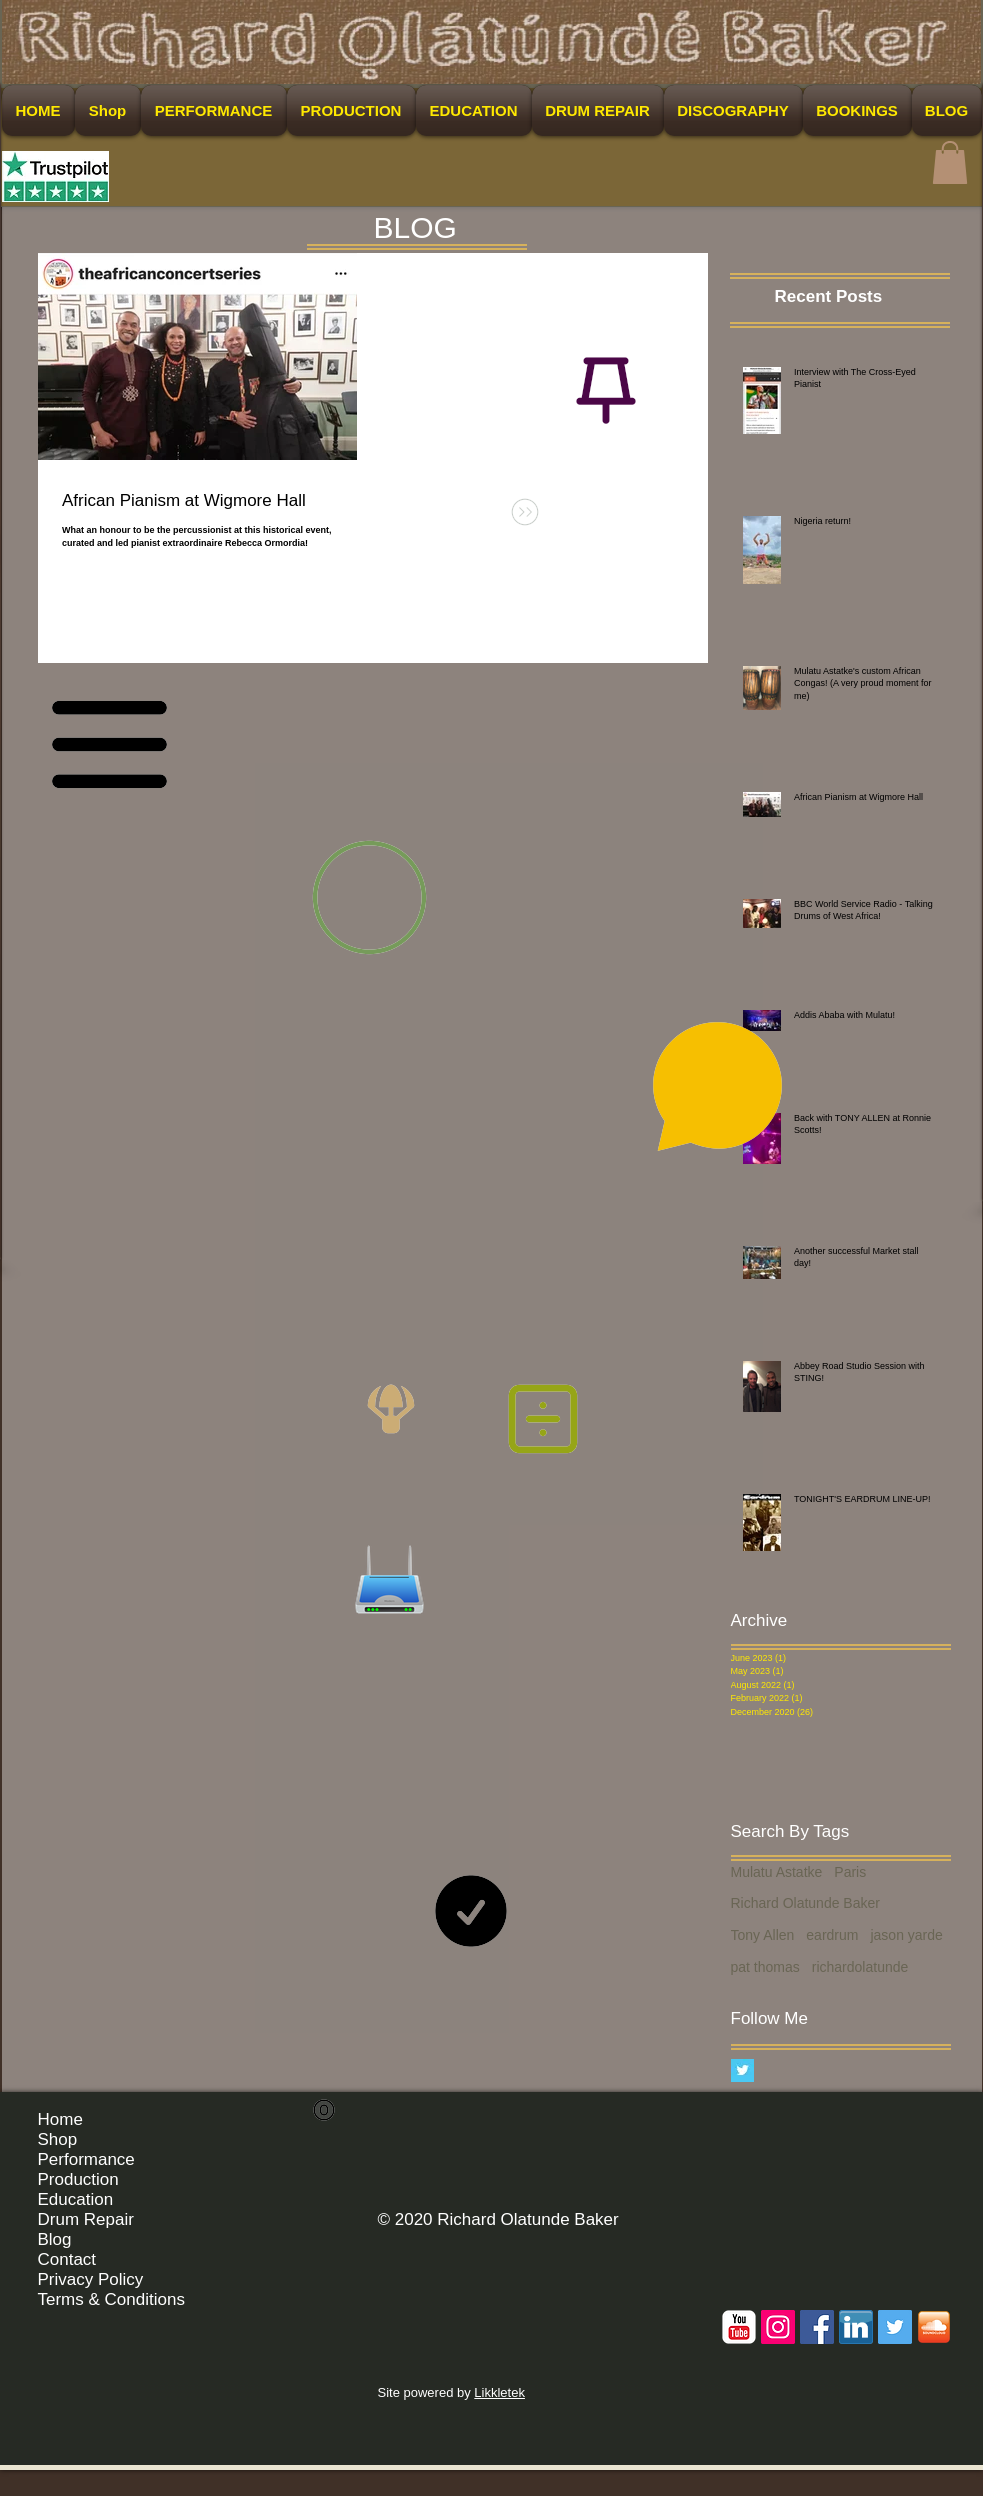  I want to click on request an airdrop or supply delivery, so click(391, 1410).